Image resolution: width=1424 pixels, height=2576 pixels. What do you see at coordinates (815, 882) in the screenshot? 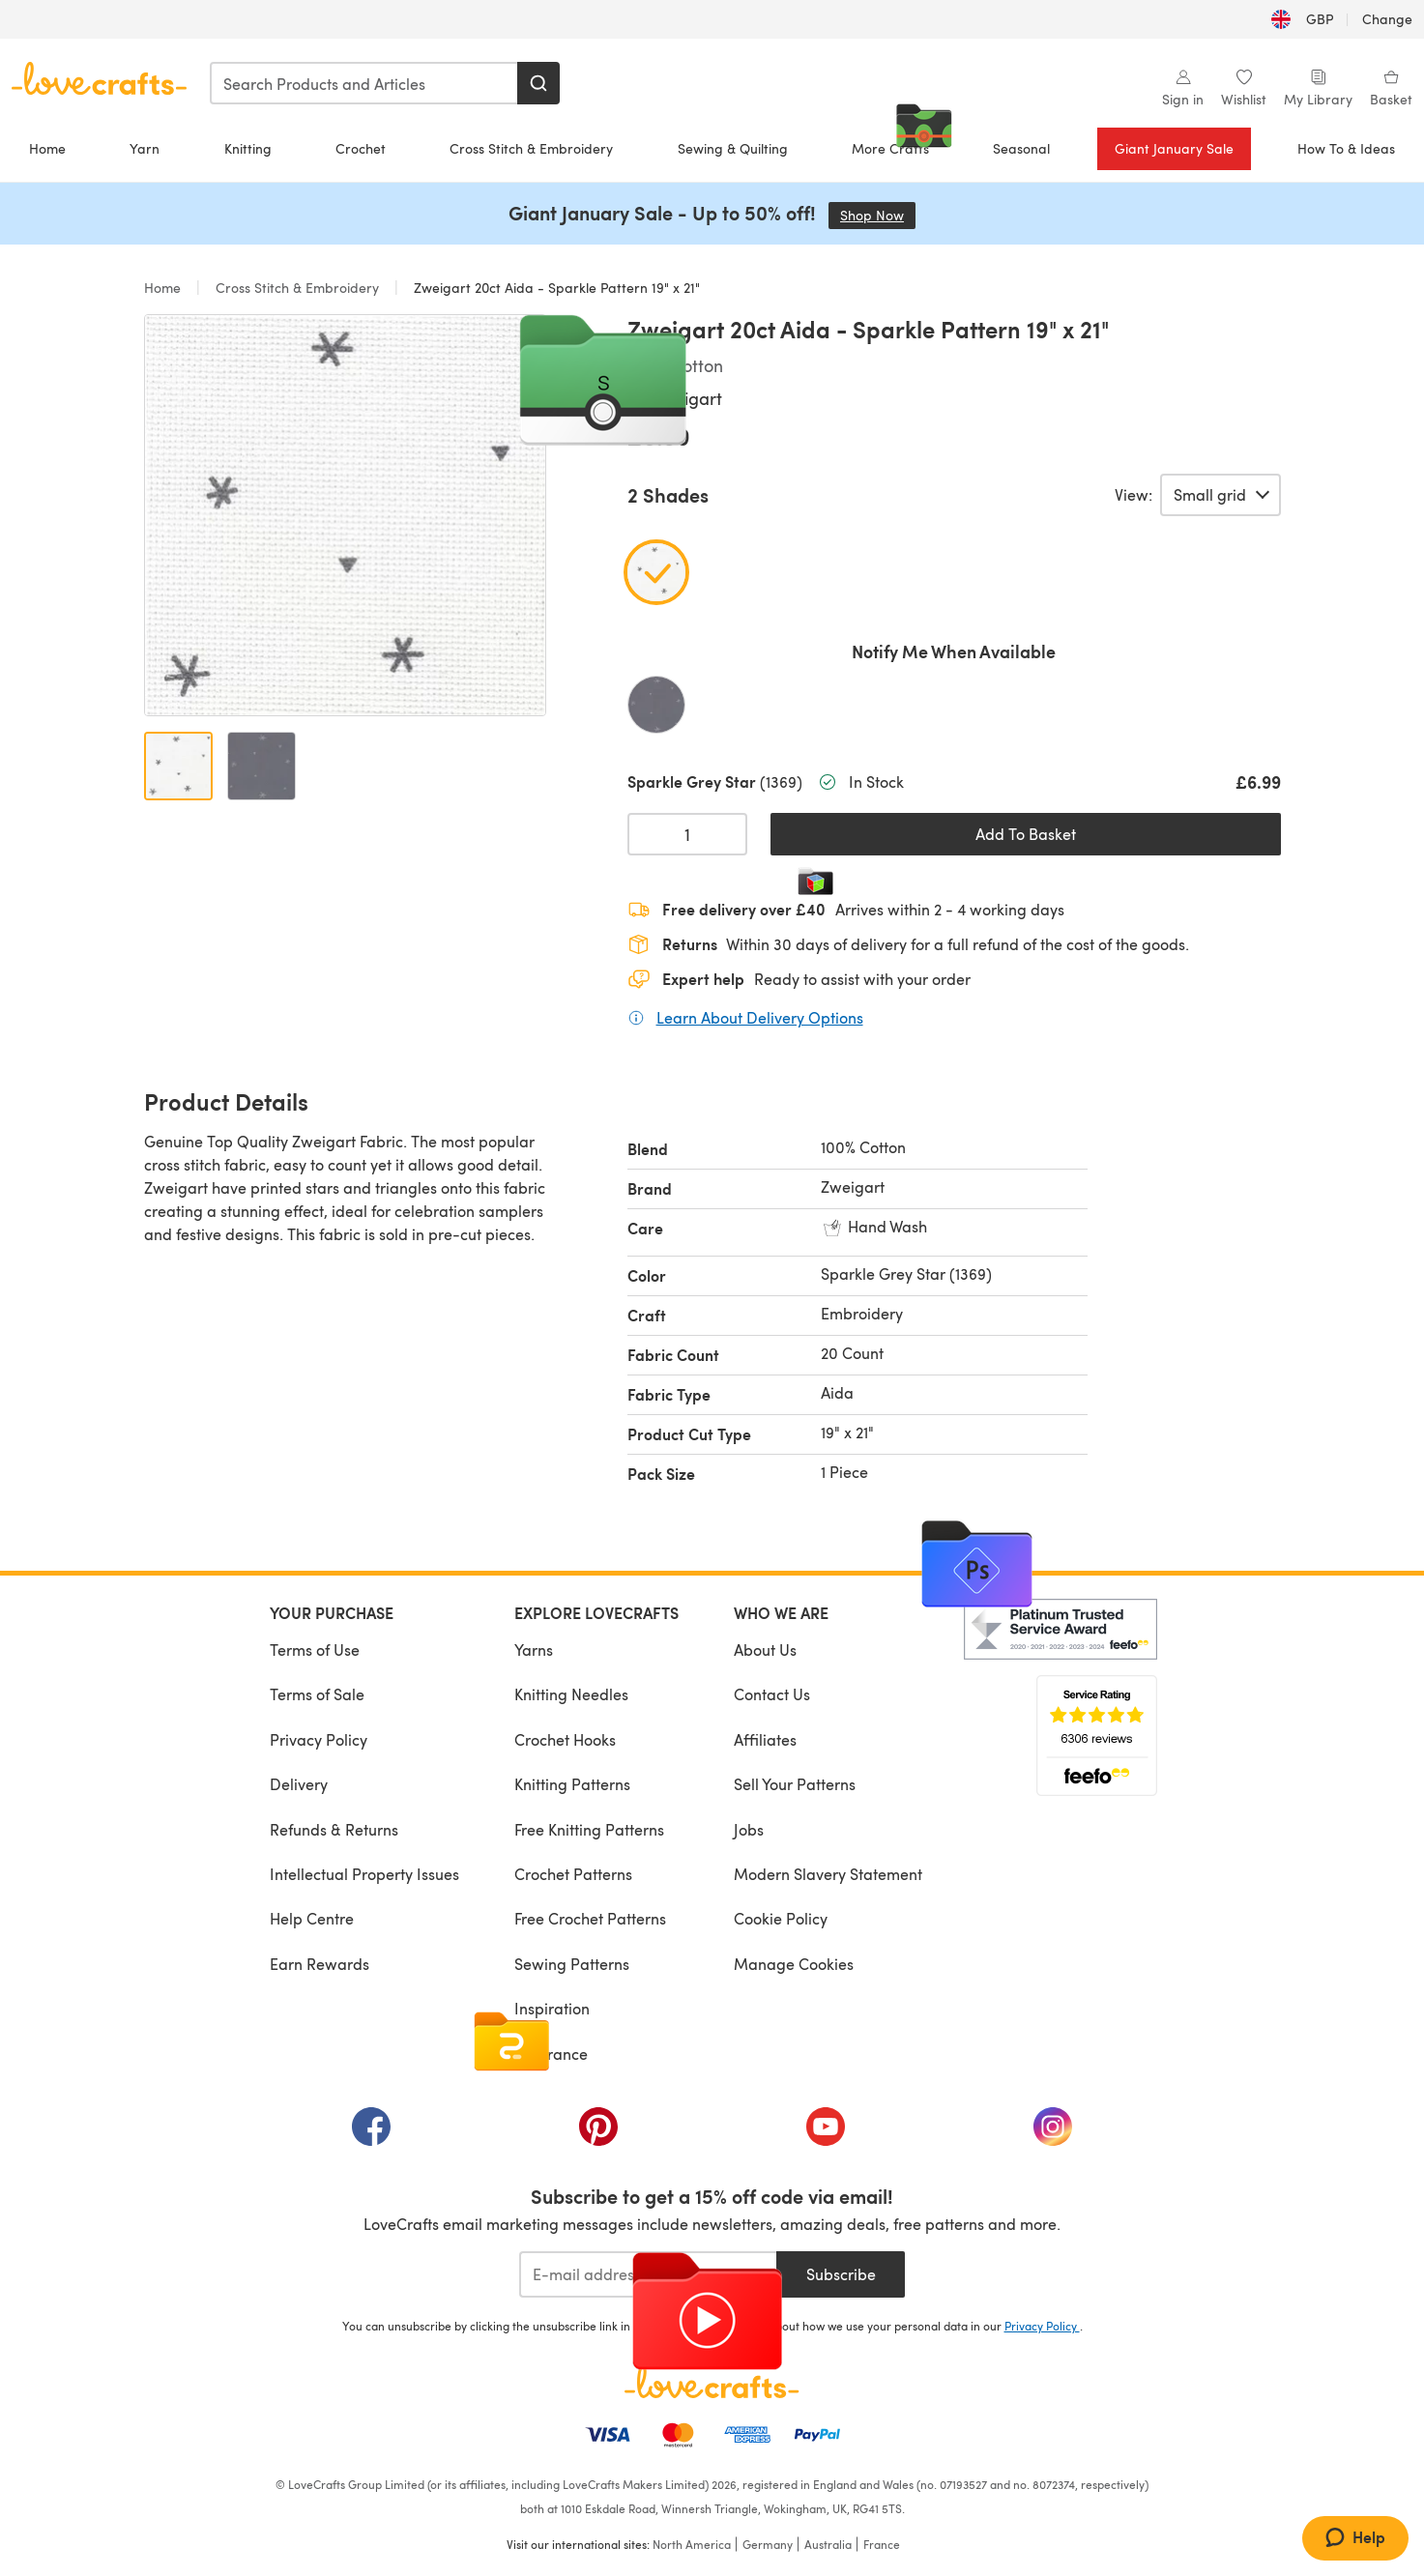
I see `open gtk folder` at bounding box center [815, 882].